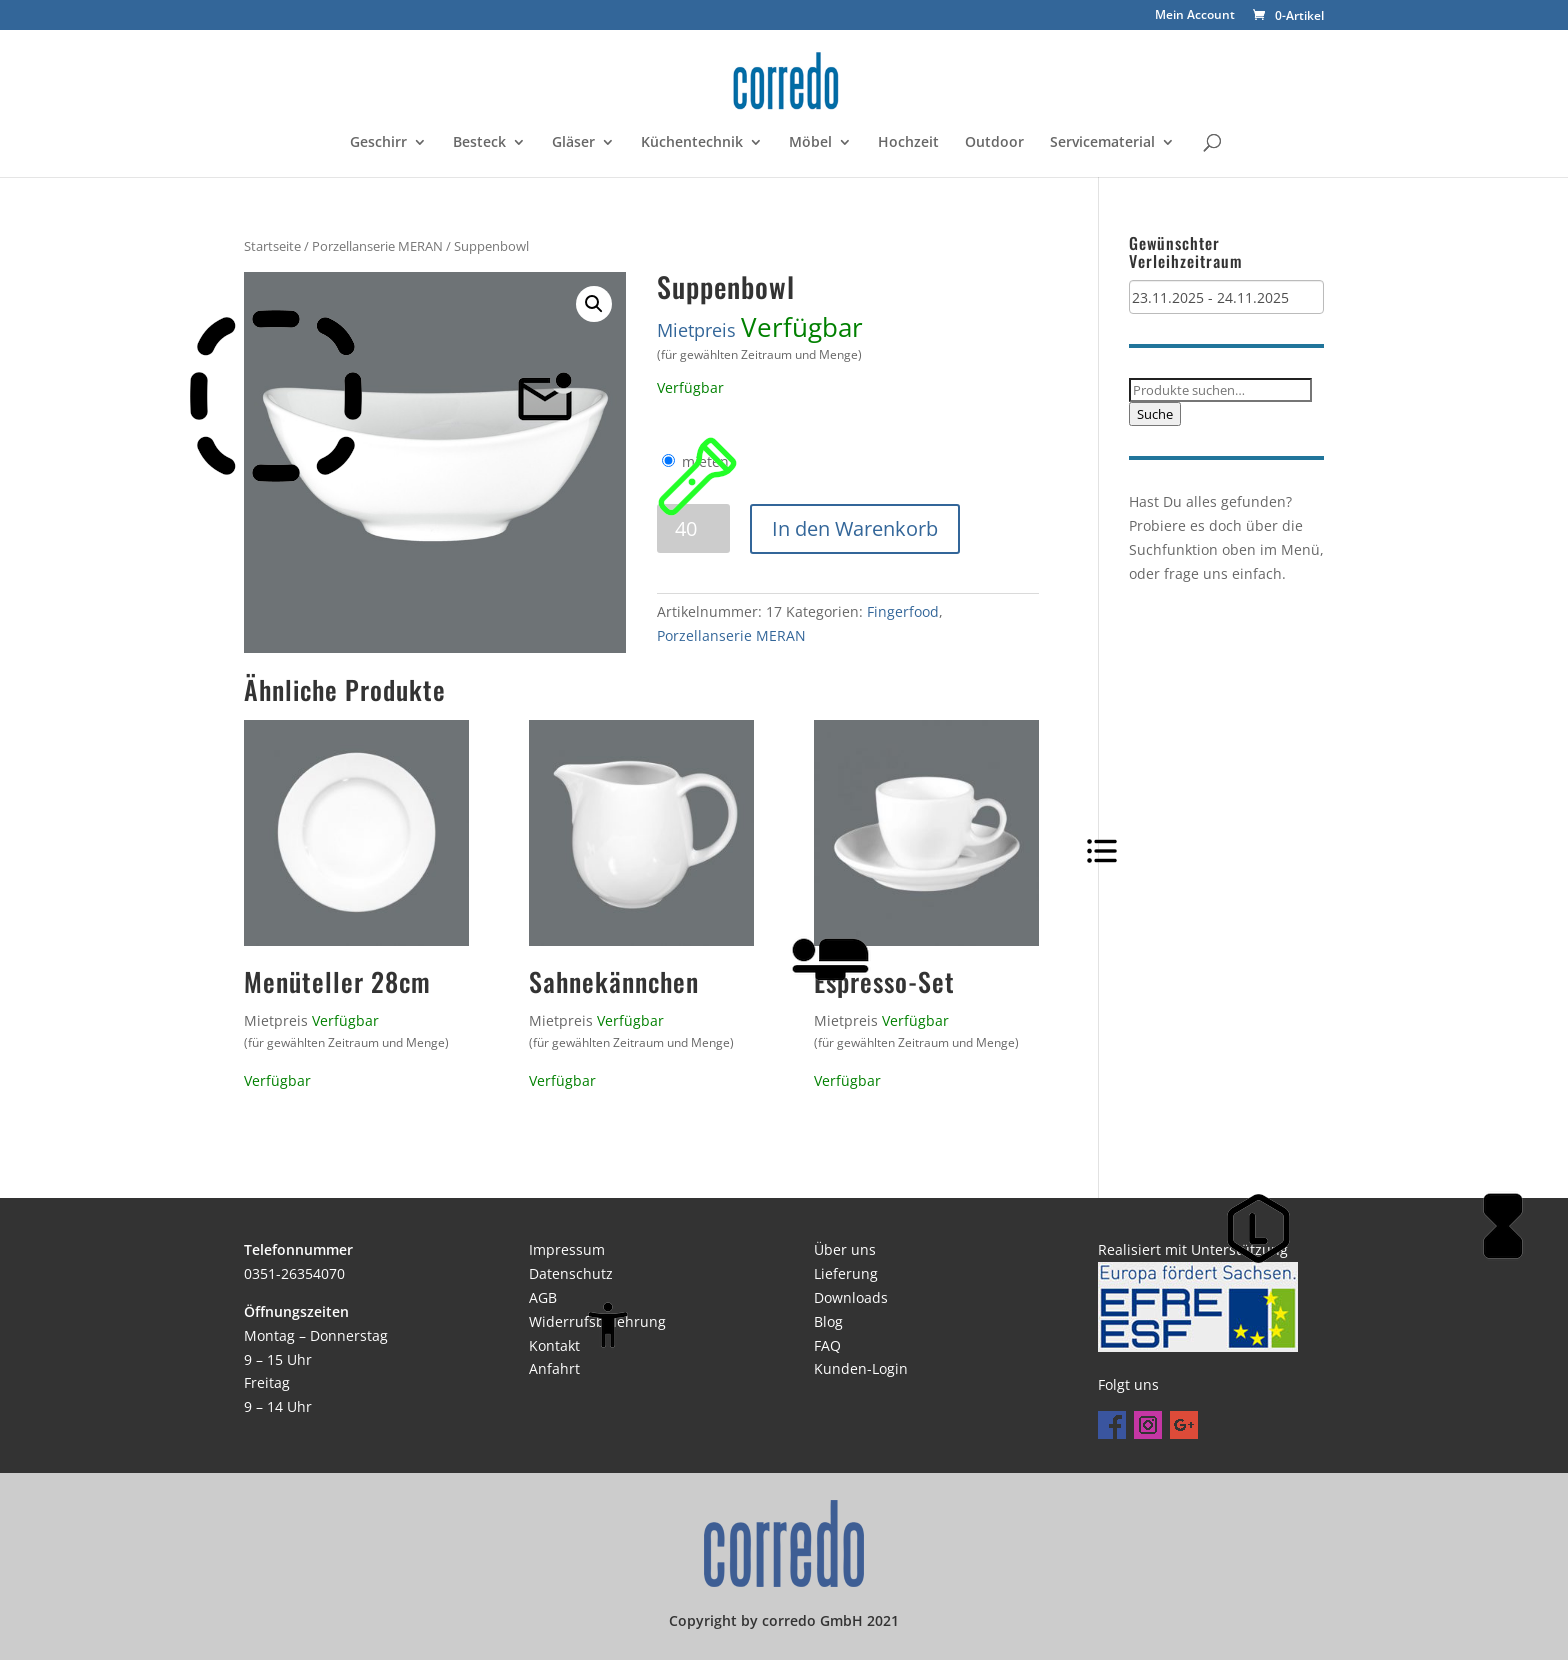  What do you see at coordinates (608, 1325) in the screenshot?
I see `access accessibility settings` at bounding box center [608, 1325].